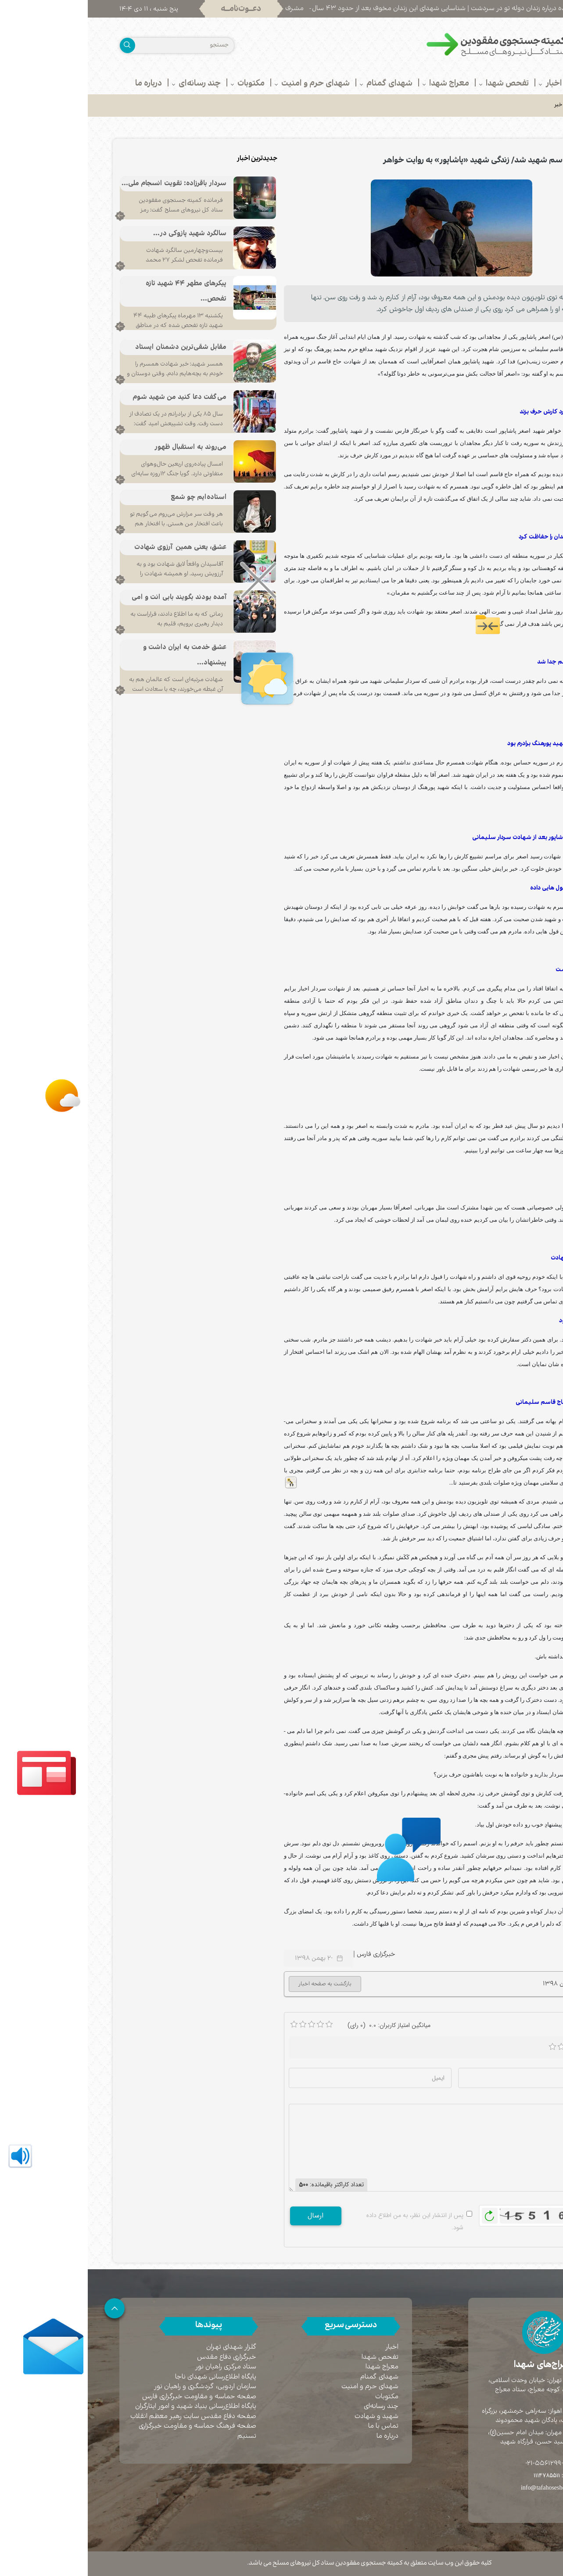  Describe the element at coordinates (488, 625) in the screenshot. I see `compress folder contents to save space` at that location.